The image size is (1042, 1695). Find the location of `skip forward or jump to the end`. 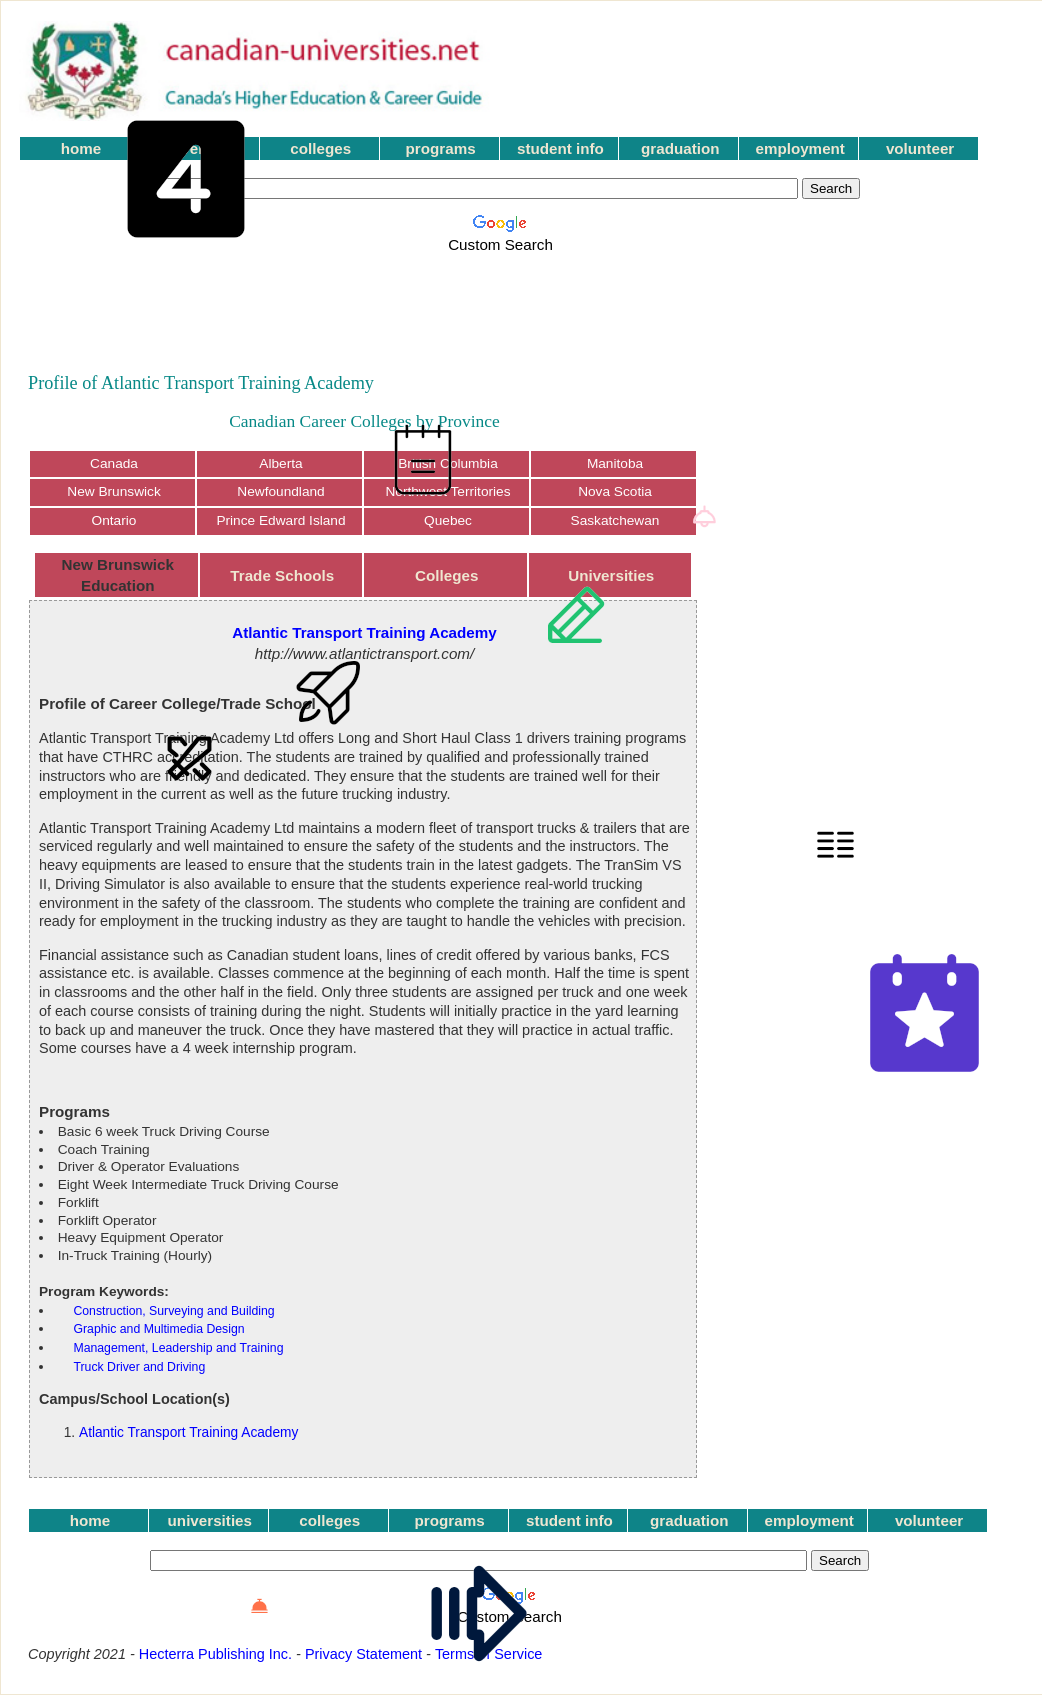

skip forward or jump to the end is located at coordinates (475, 1613).